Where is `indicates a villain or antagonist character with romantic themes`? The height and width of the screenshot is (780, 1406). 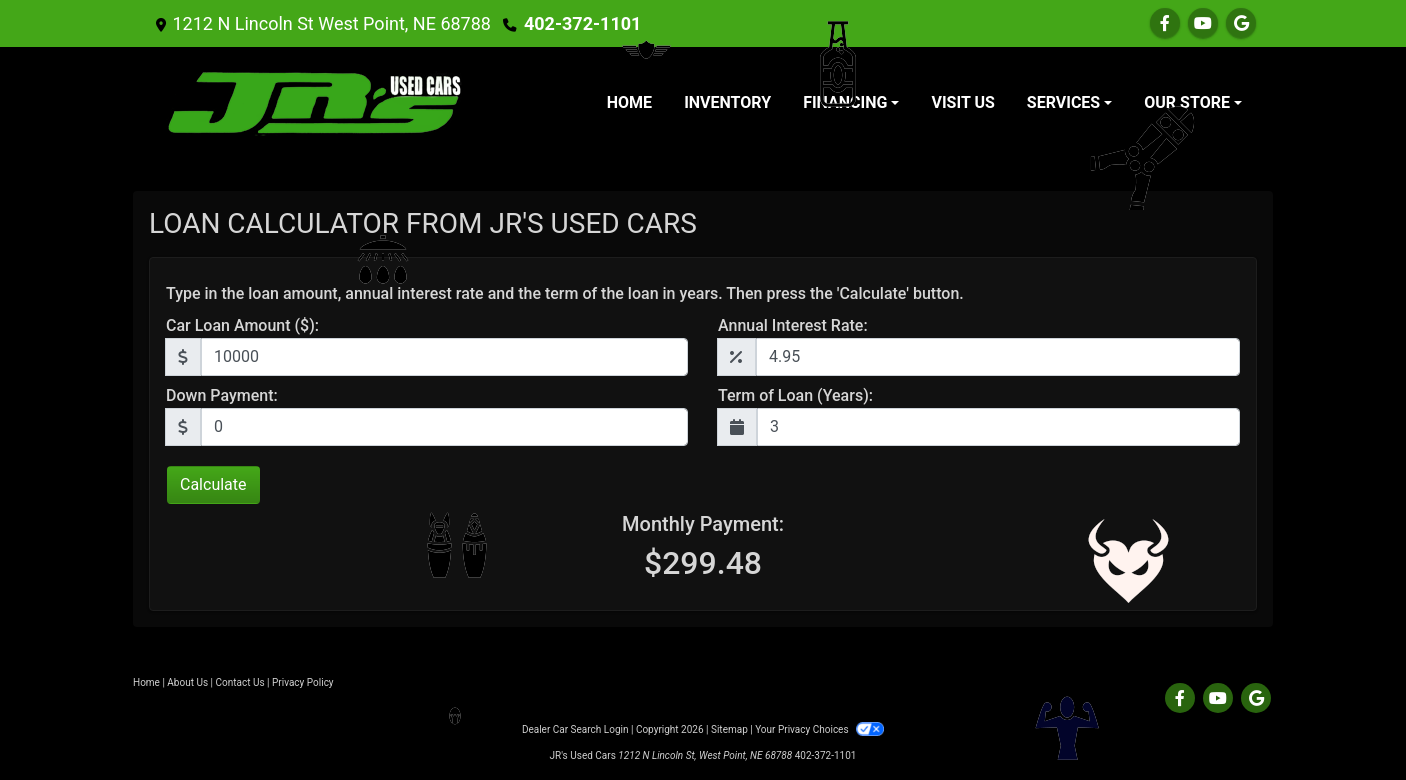
indicates a villain or antagonist character with romantic themes is located at coordinates (1128, 560).